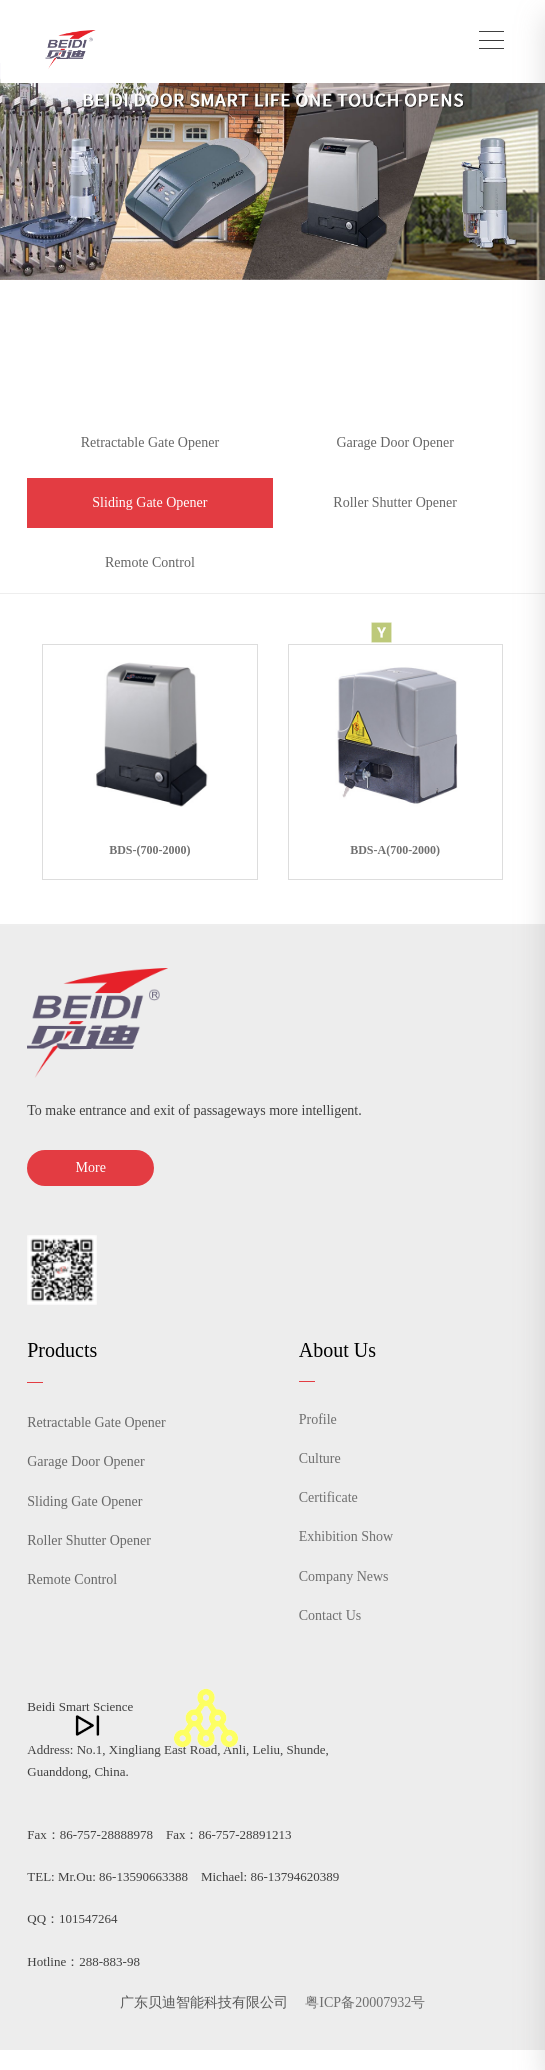 The width and height of the screenshot is (545, 2070). Describe the element at coordinates (381, 632) in the screenshot. I see `open Hacker News` at that location.